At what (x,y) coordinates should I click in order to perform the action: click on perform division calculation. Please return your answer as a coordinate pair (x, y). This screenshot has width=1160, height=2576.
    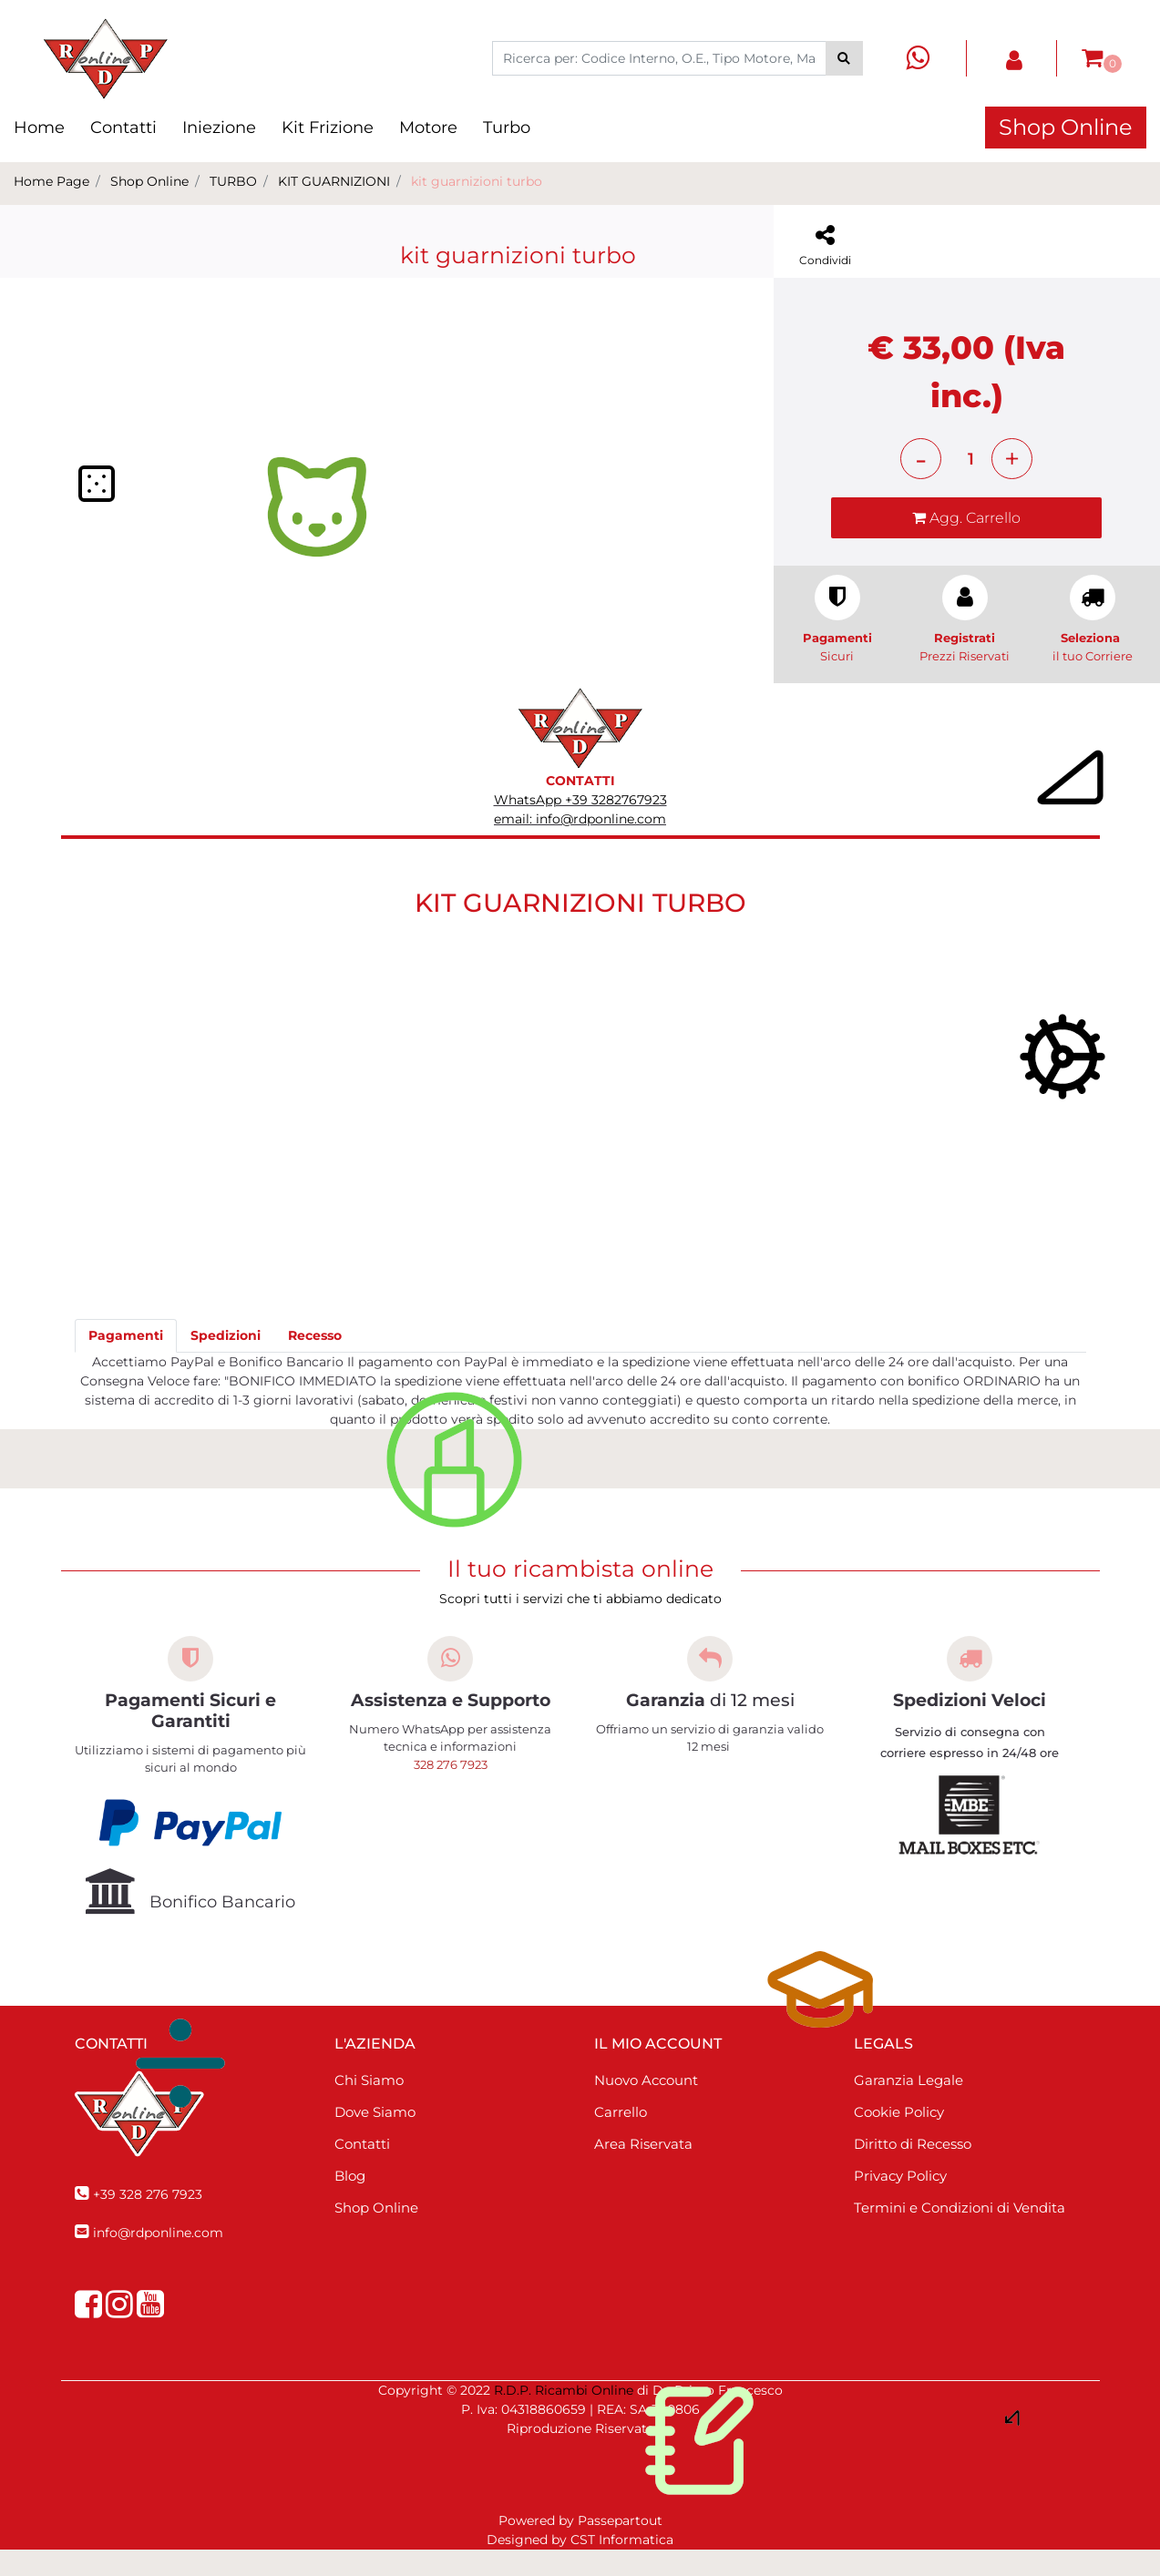
    Looking at the image, I should click on (180, 2063).